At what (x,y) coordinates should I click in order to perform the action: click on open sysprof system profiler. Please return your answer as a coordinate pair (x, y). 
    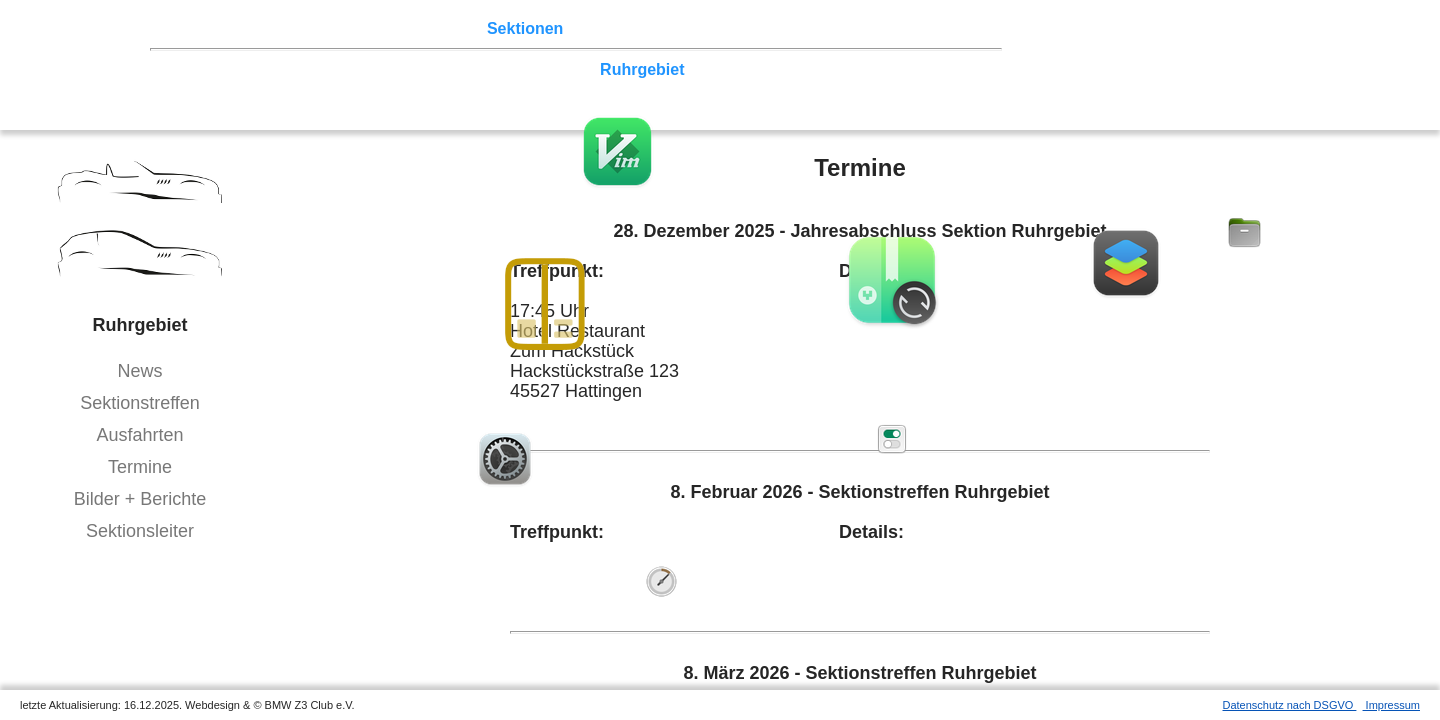
    Looking at the image, I should click on (661, 581).